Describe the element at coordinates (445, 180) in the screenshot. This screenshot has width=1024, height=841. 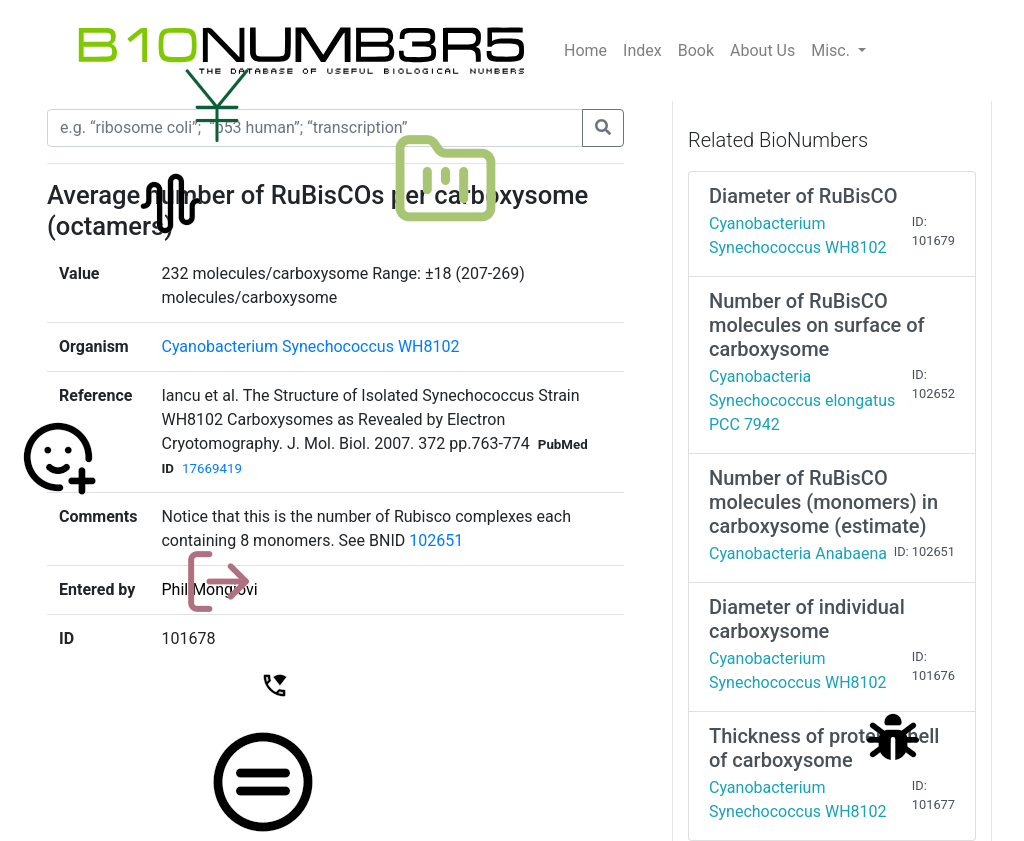
I see `open kanban board folder` at that location.